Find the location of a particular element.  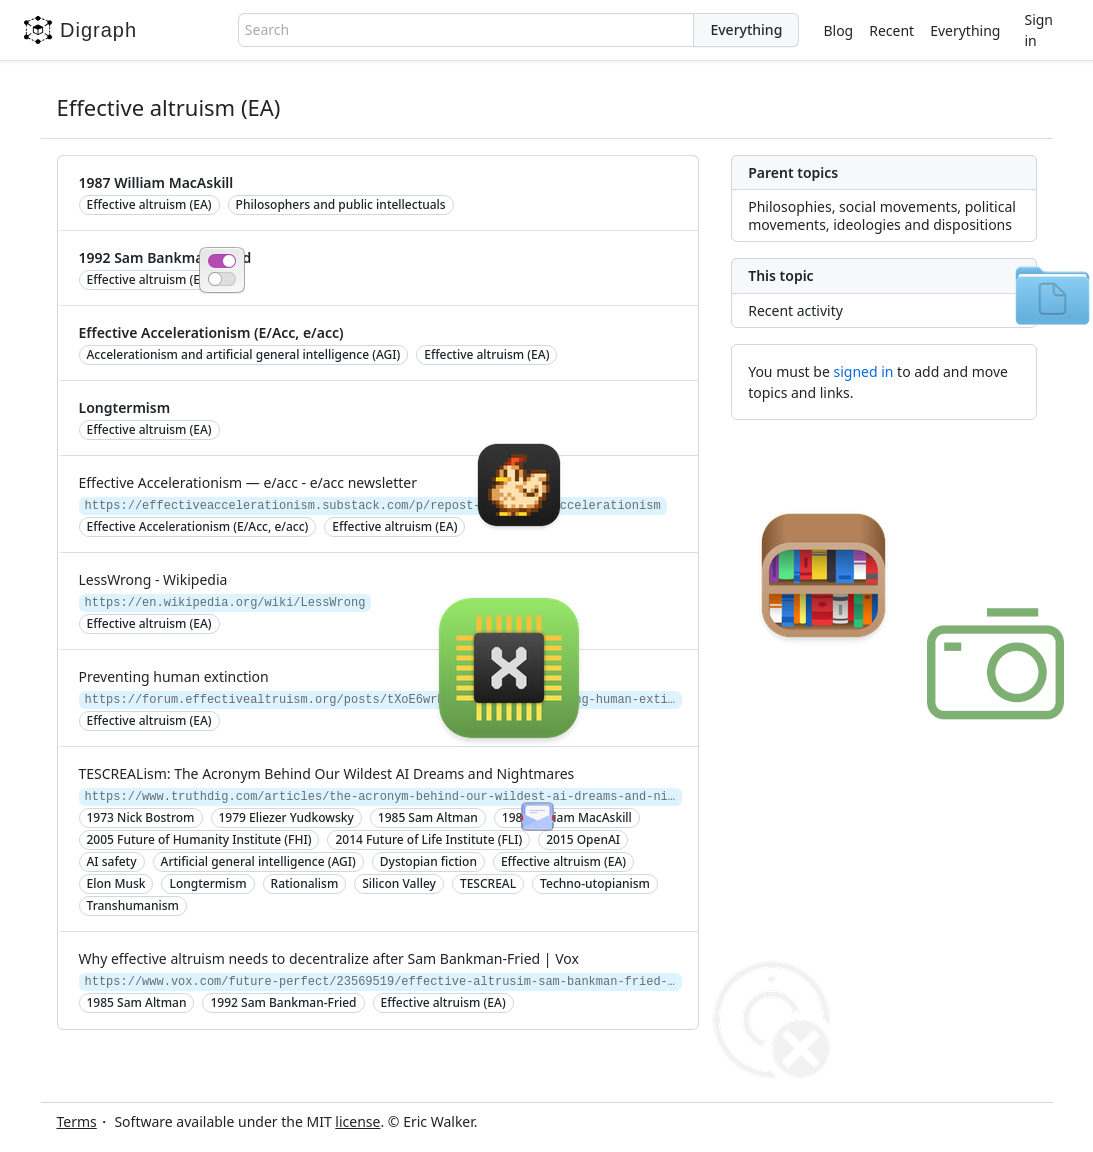

open system settings or preferences is located at coordinates (222, 270).